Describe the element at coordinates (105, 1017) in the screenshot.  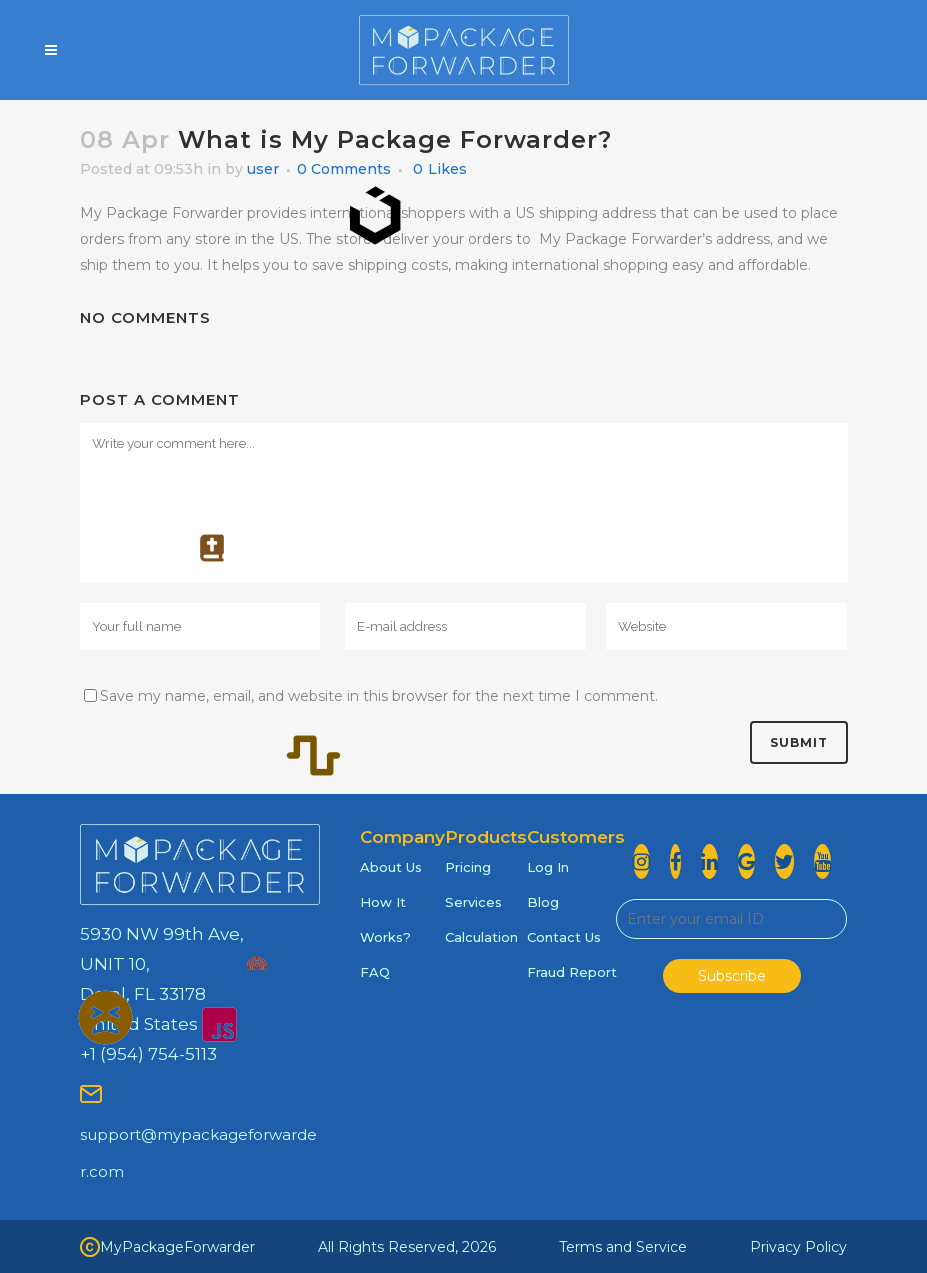
I see `indicates user fatigue or exhaustion status` at that location.